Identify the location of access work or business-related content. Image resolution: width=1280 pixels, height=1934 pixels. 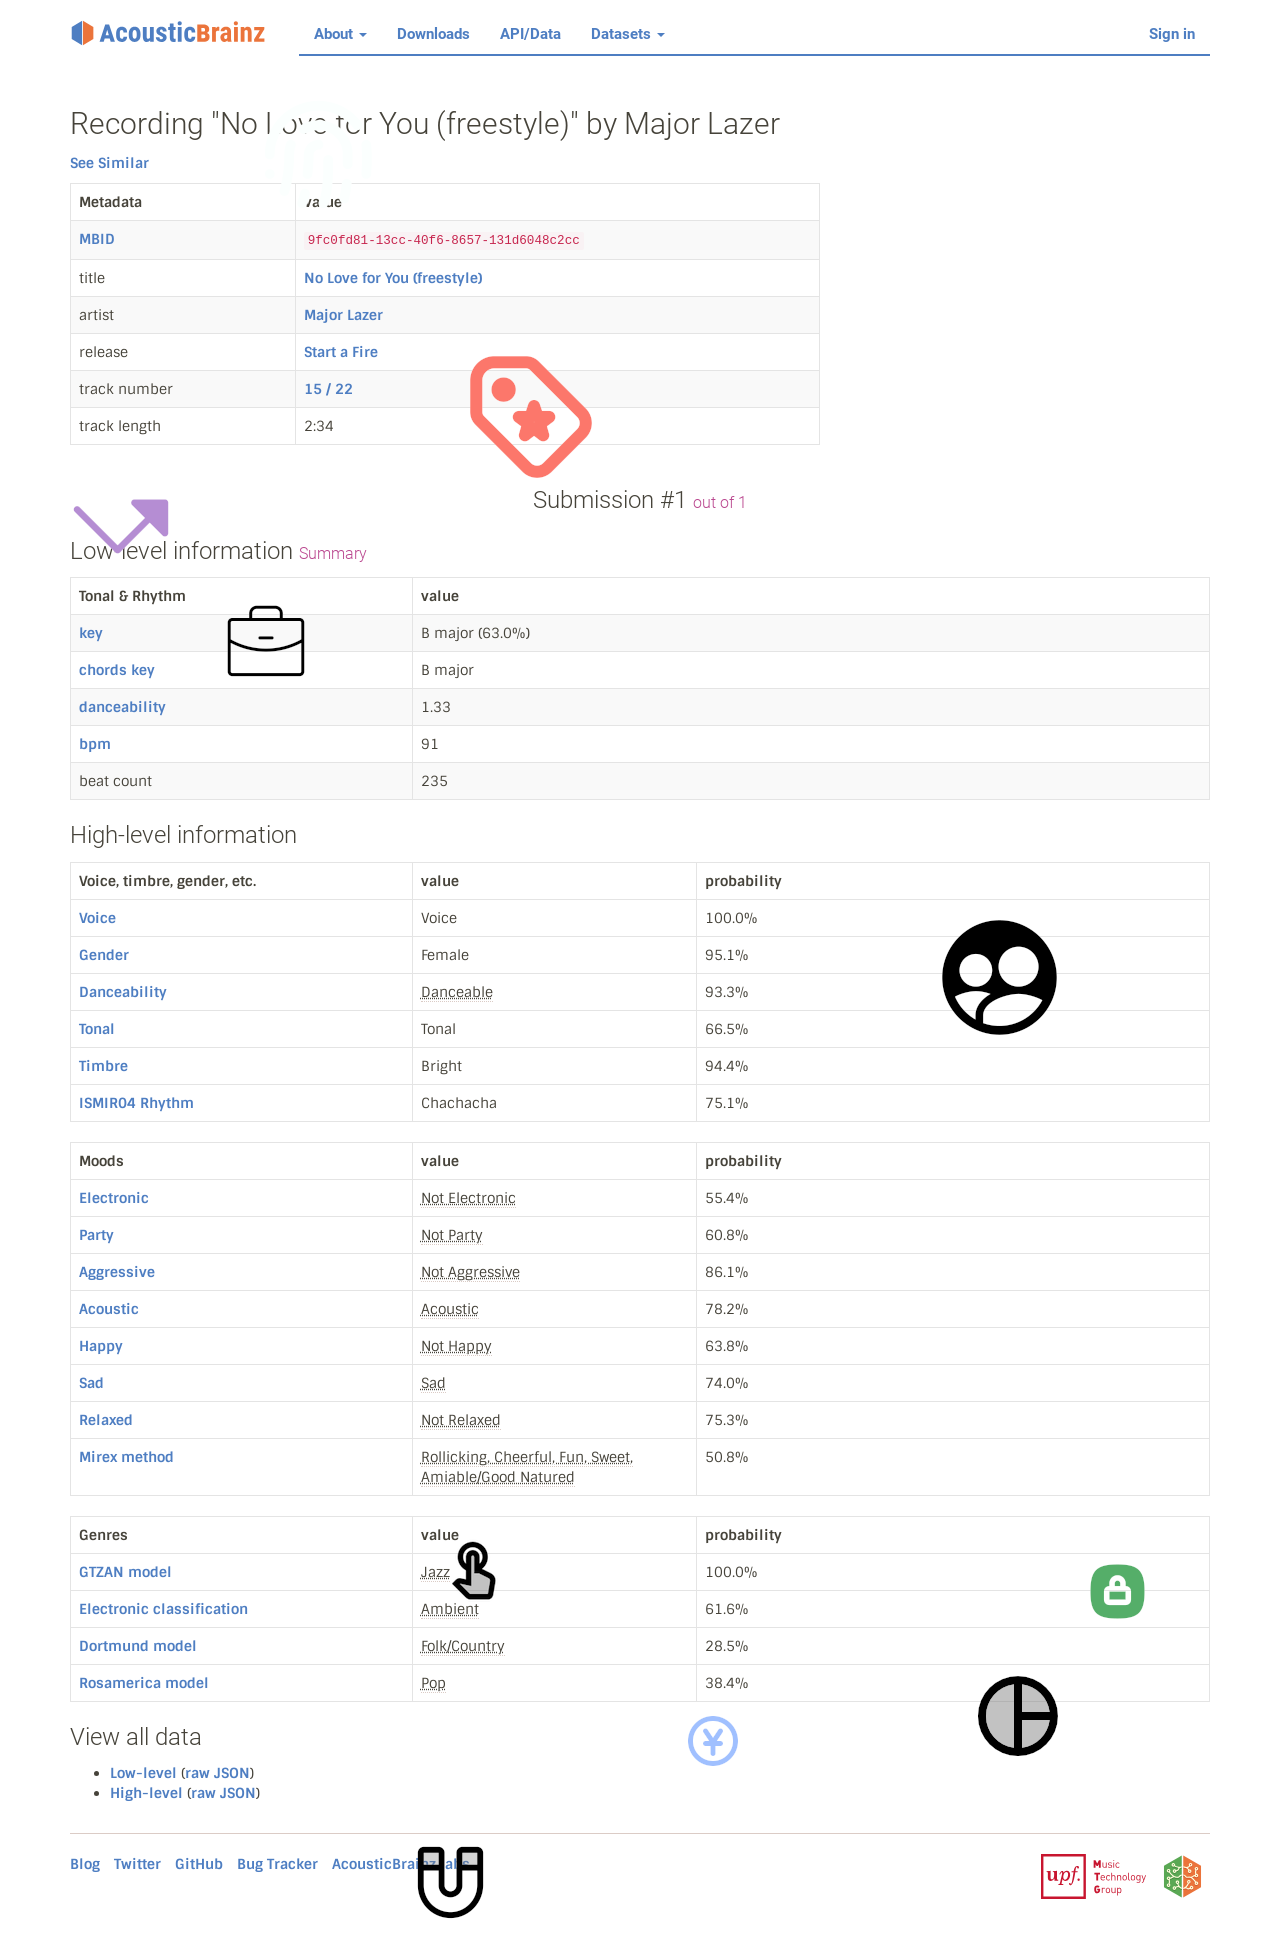
(266, 644).